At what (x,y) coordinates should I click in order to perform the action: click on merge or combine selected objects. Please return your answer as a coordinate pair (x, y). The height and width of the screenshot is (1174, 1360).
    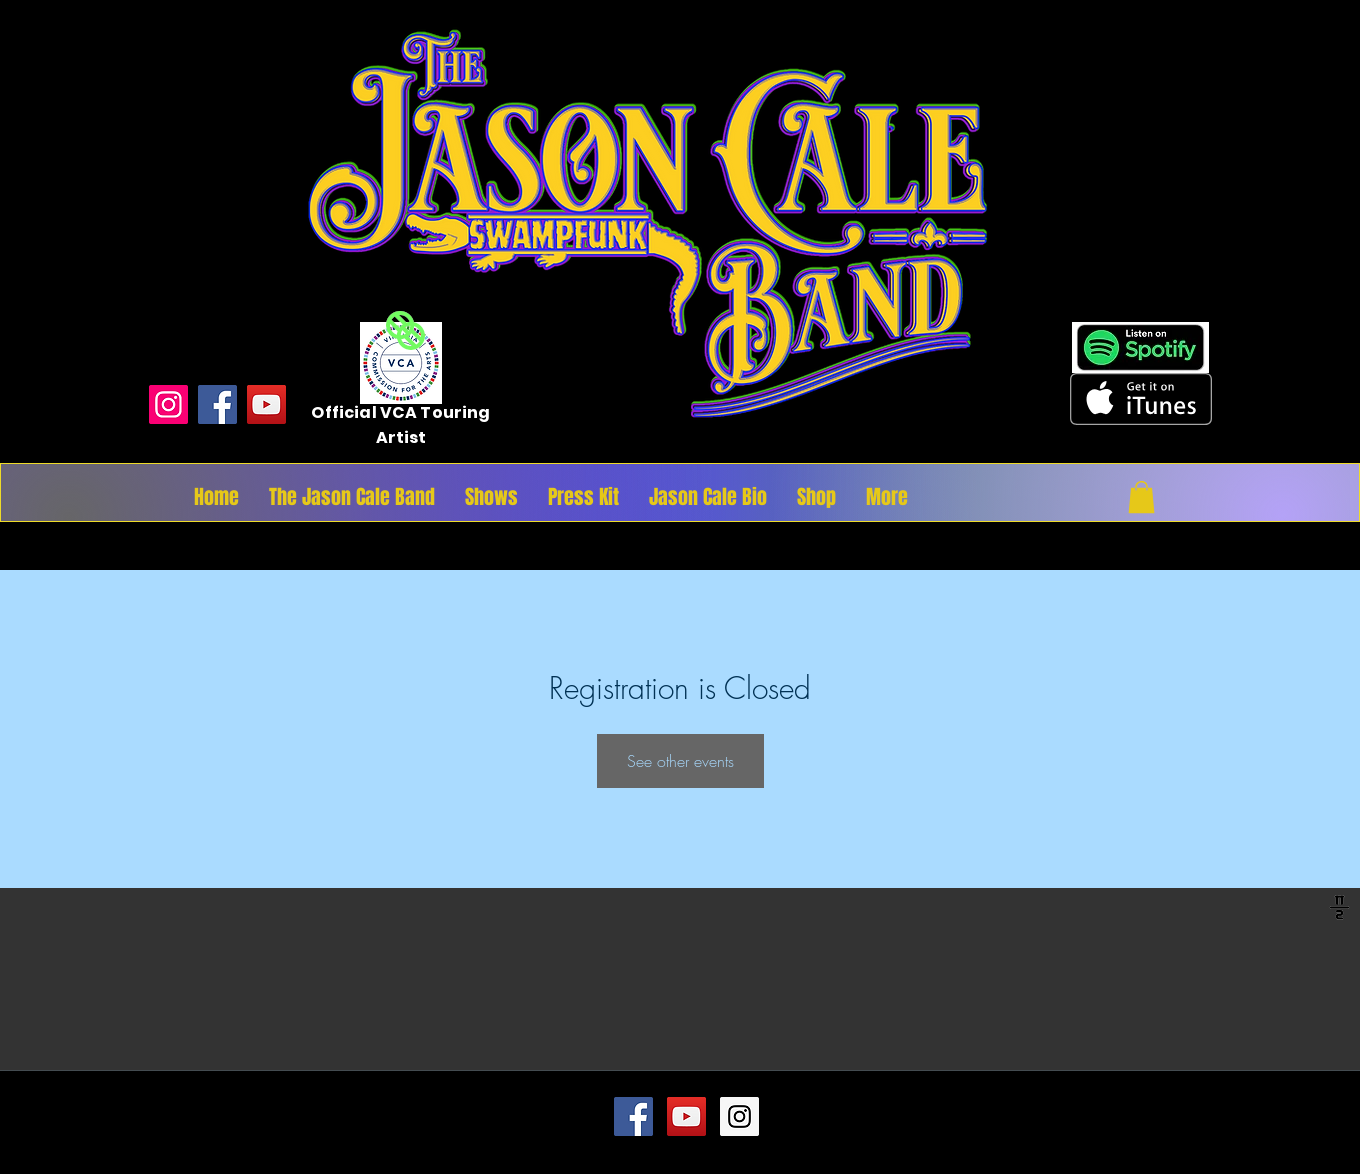
    Looking at the image, I should click on (405, 330).